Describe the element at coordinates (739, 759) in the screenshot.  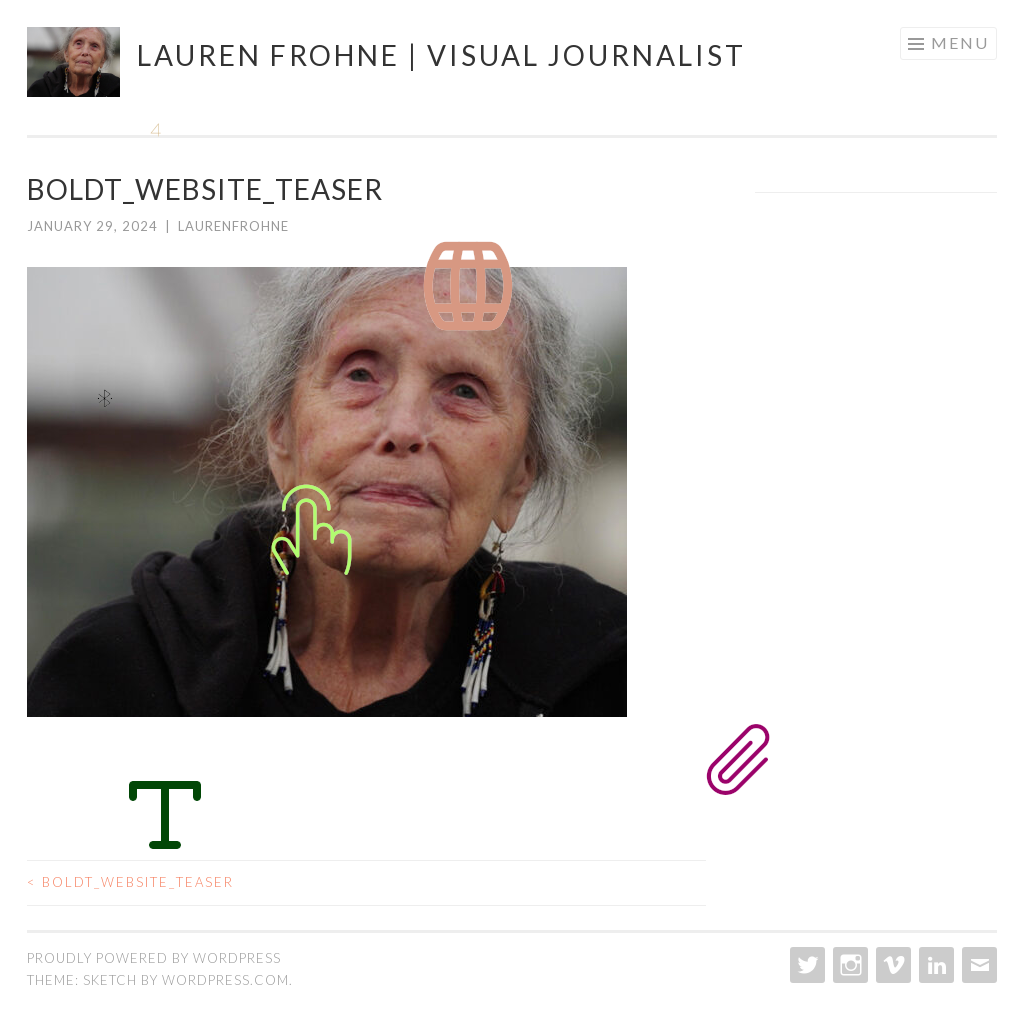
I see `attach a file to your message` at that location.